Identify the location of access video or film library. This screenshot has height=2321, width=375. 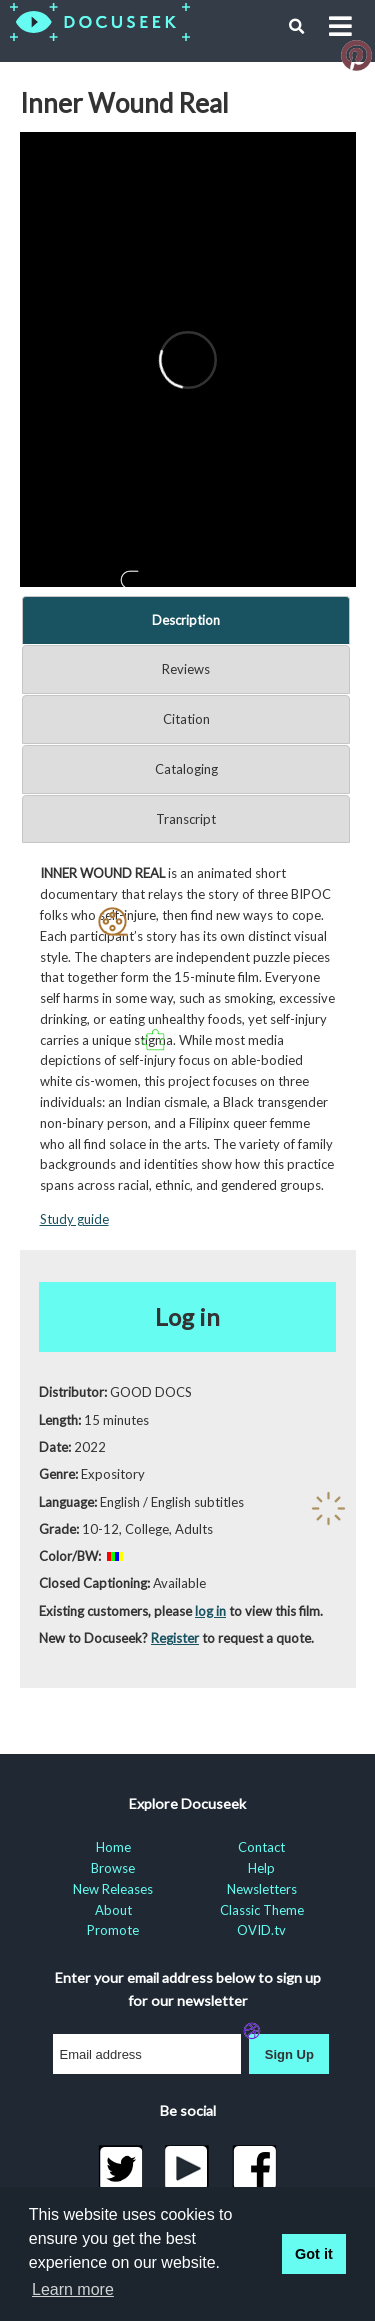
(112, 921).